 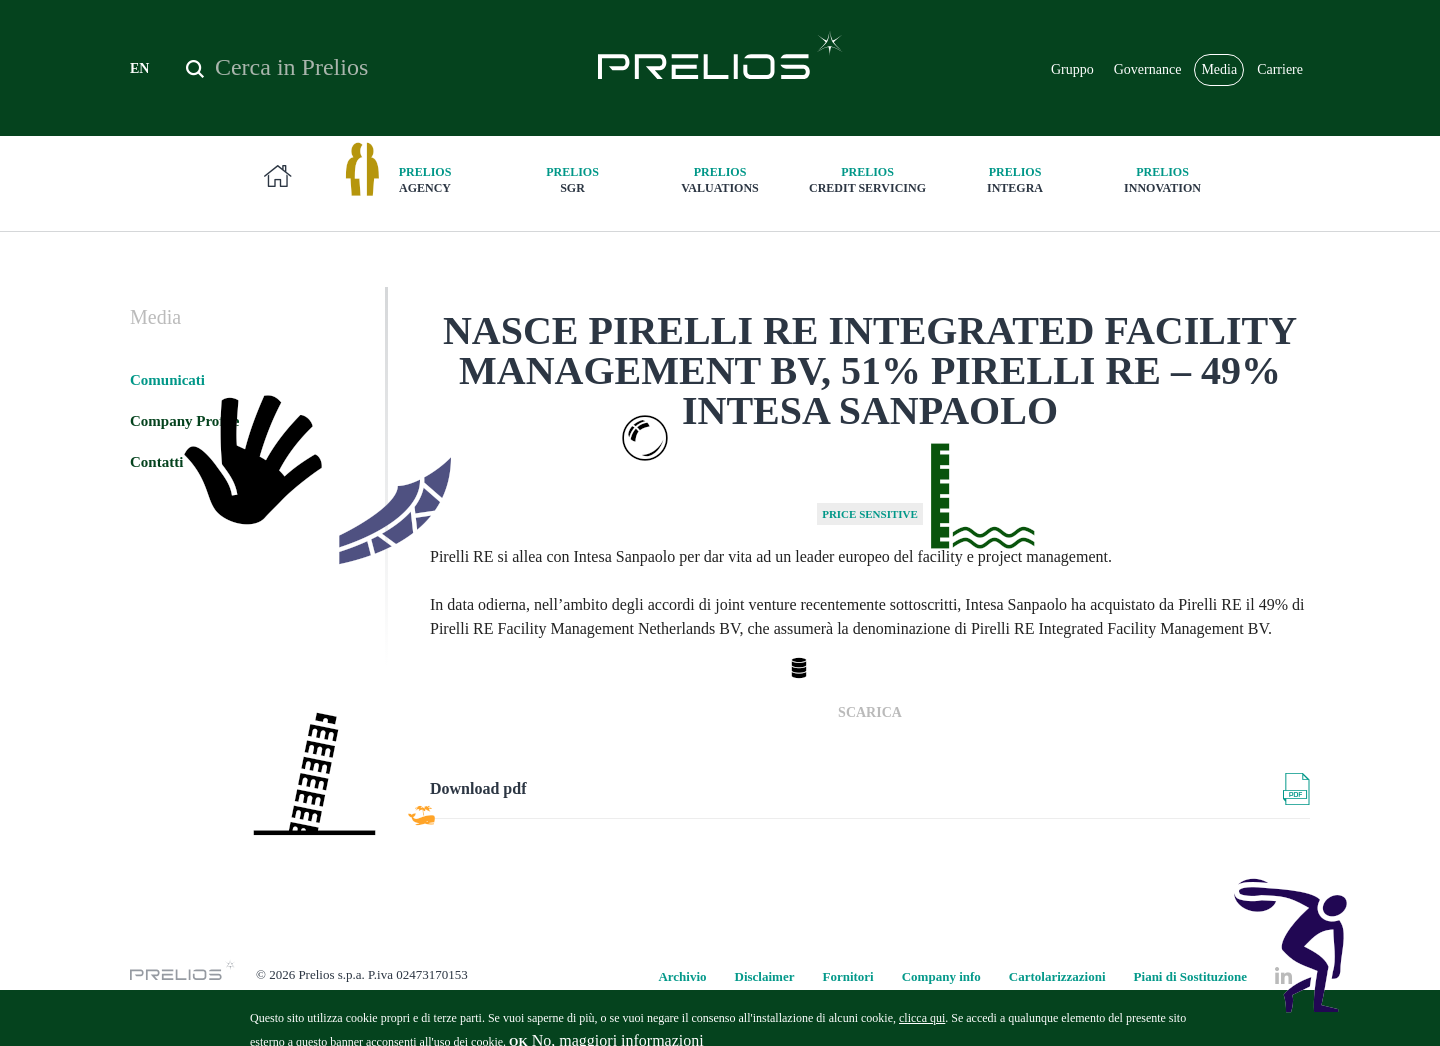 I want to click on raise your hand to ask a question, so click(x=252, y=460).